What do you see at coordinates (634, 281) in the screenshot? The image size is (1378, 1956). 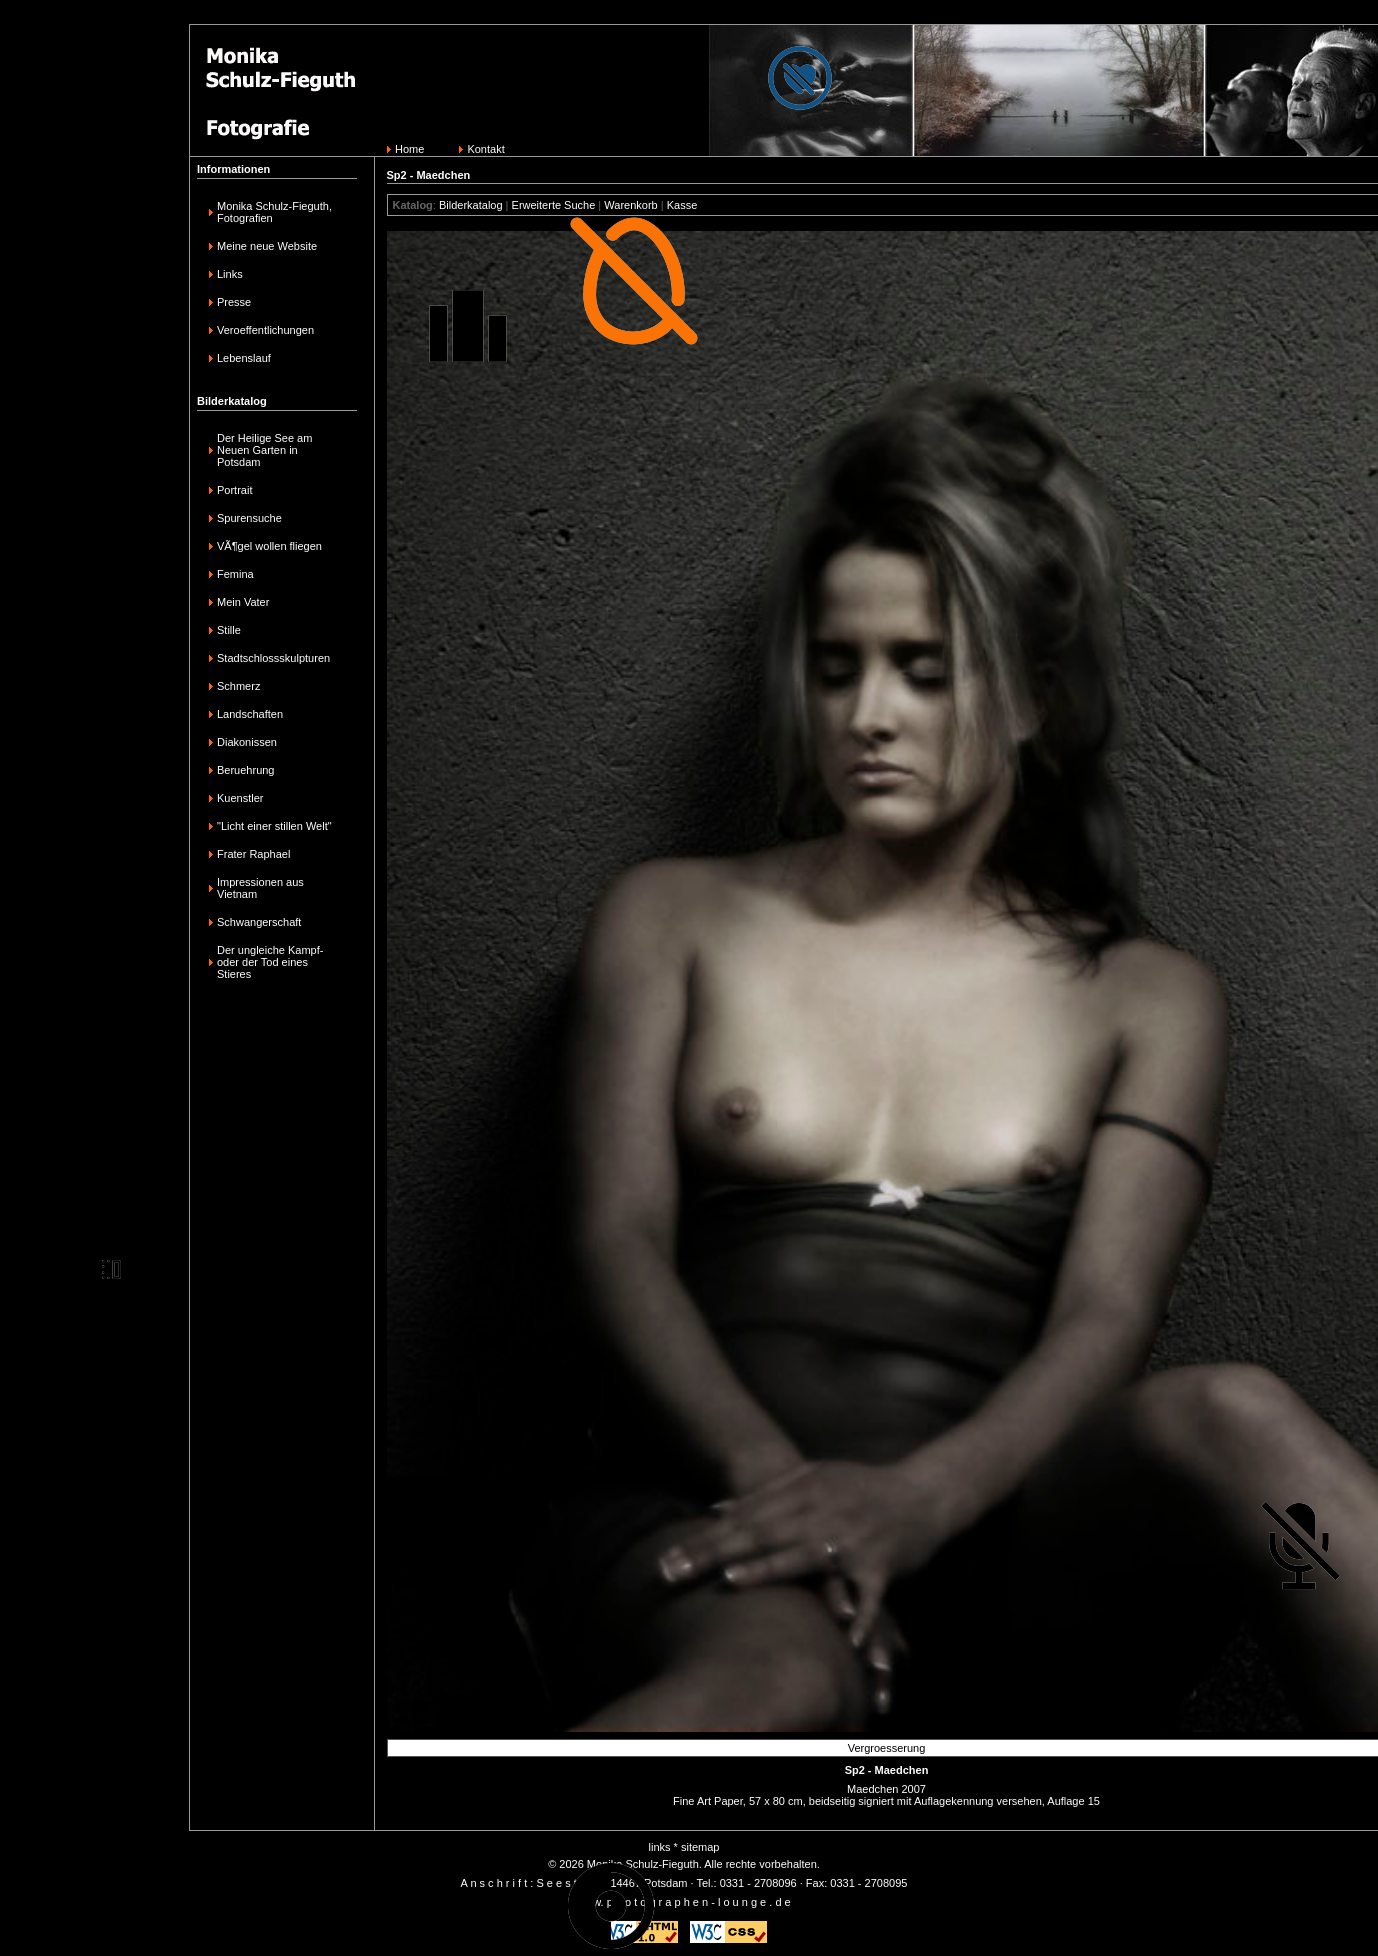 I see `indicates egg-free or no eggs` at bounding box center [634, 281].